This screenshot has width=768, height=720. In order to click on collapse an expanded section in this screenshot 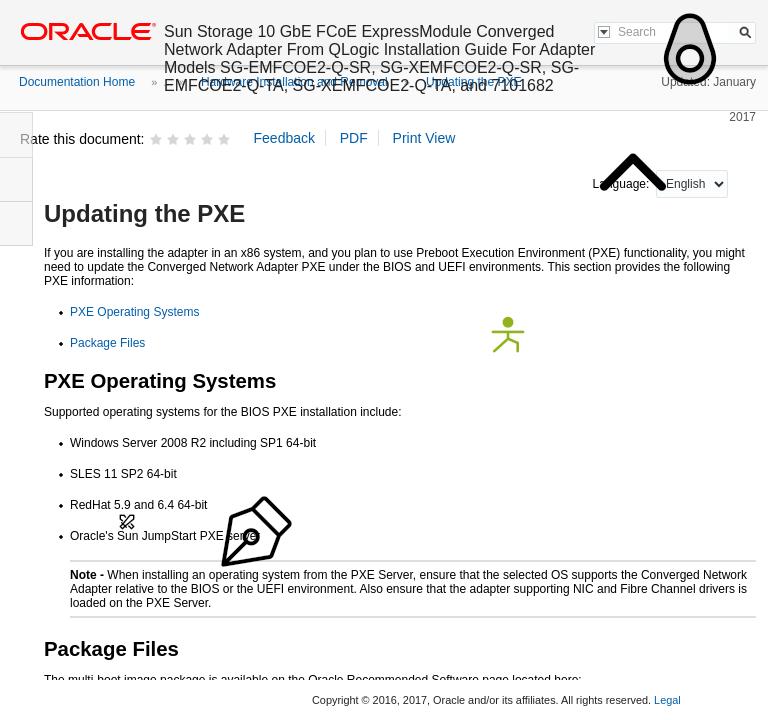, I will do `click(633, 175)`.